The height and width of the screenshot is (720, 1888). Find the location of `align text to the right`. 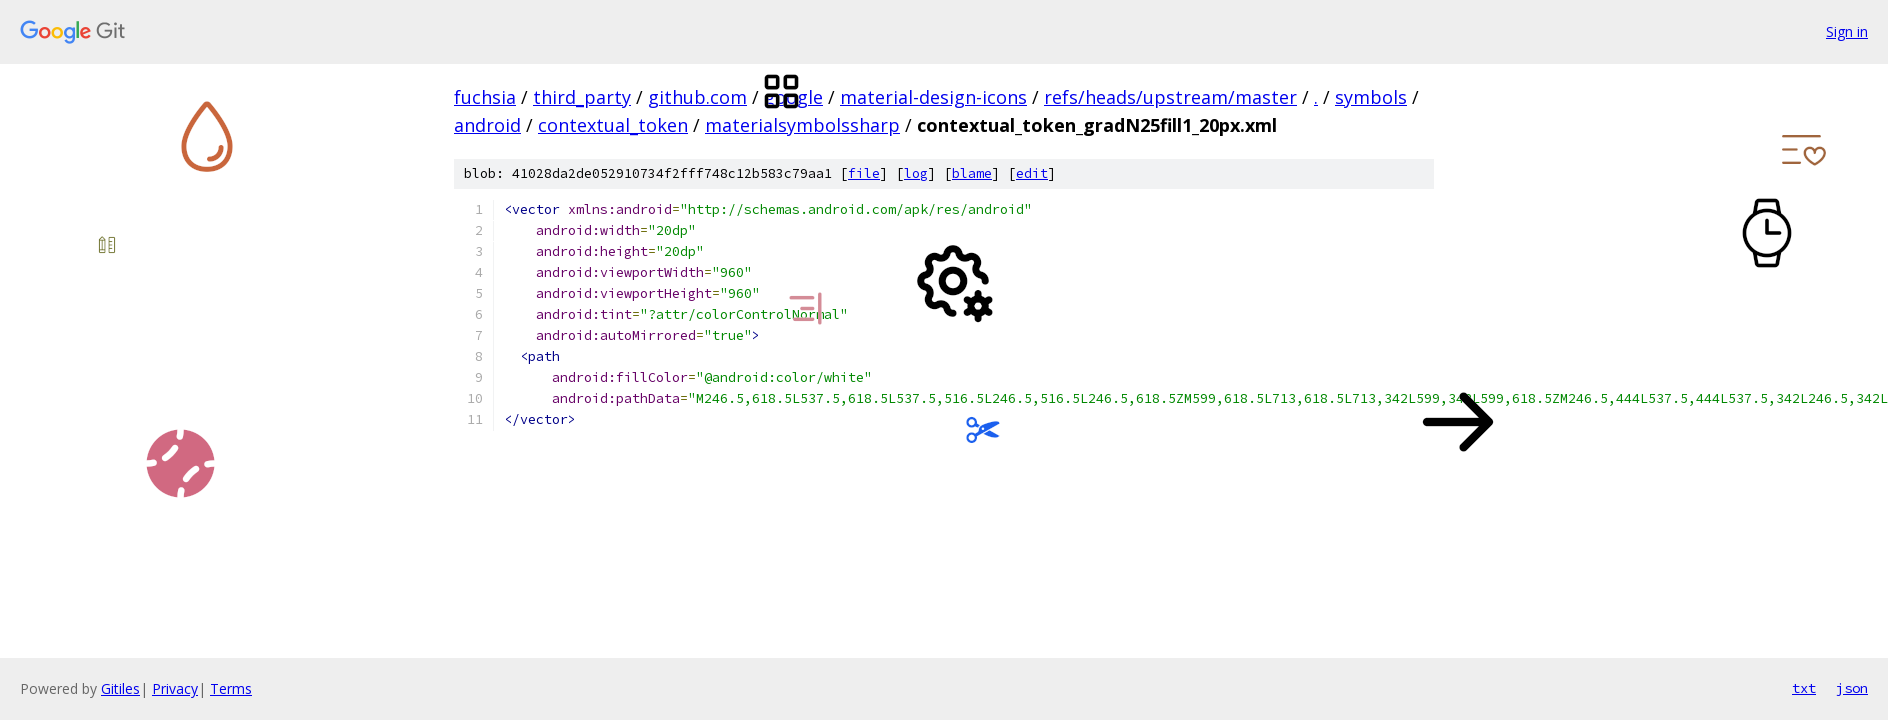

align text to the right is located at coordinates (805, 308).